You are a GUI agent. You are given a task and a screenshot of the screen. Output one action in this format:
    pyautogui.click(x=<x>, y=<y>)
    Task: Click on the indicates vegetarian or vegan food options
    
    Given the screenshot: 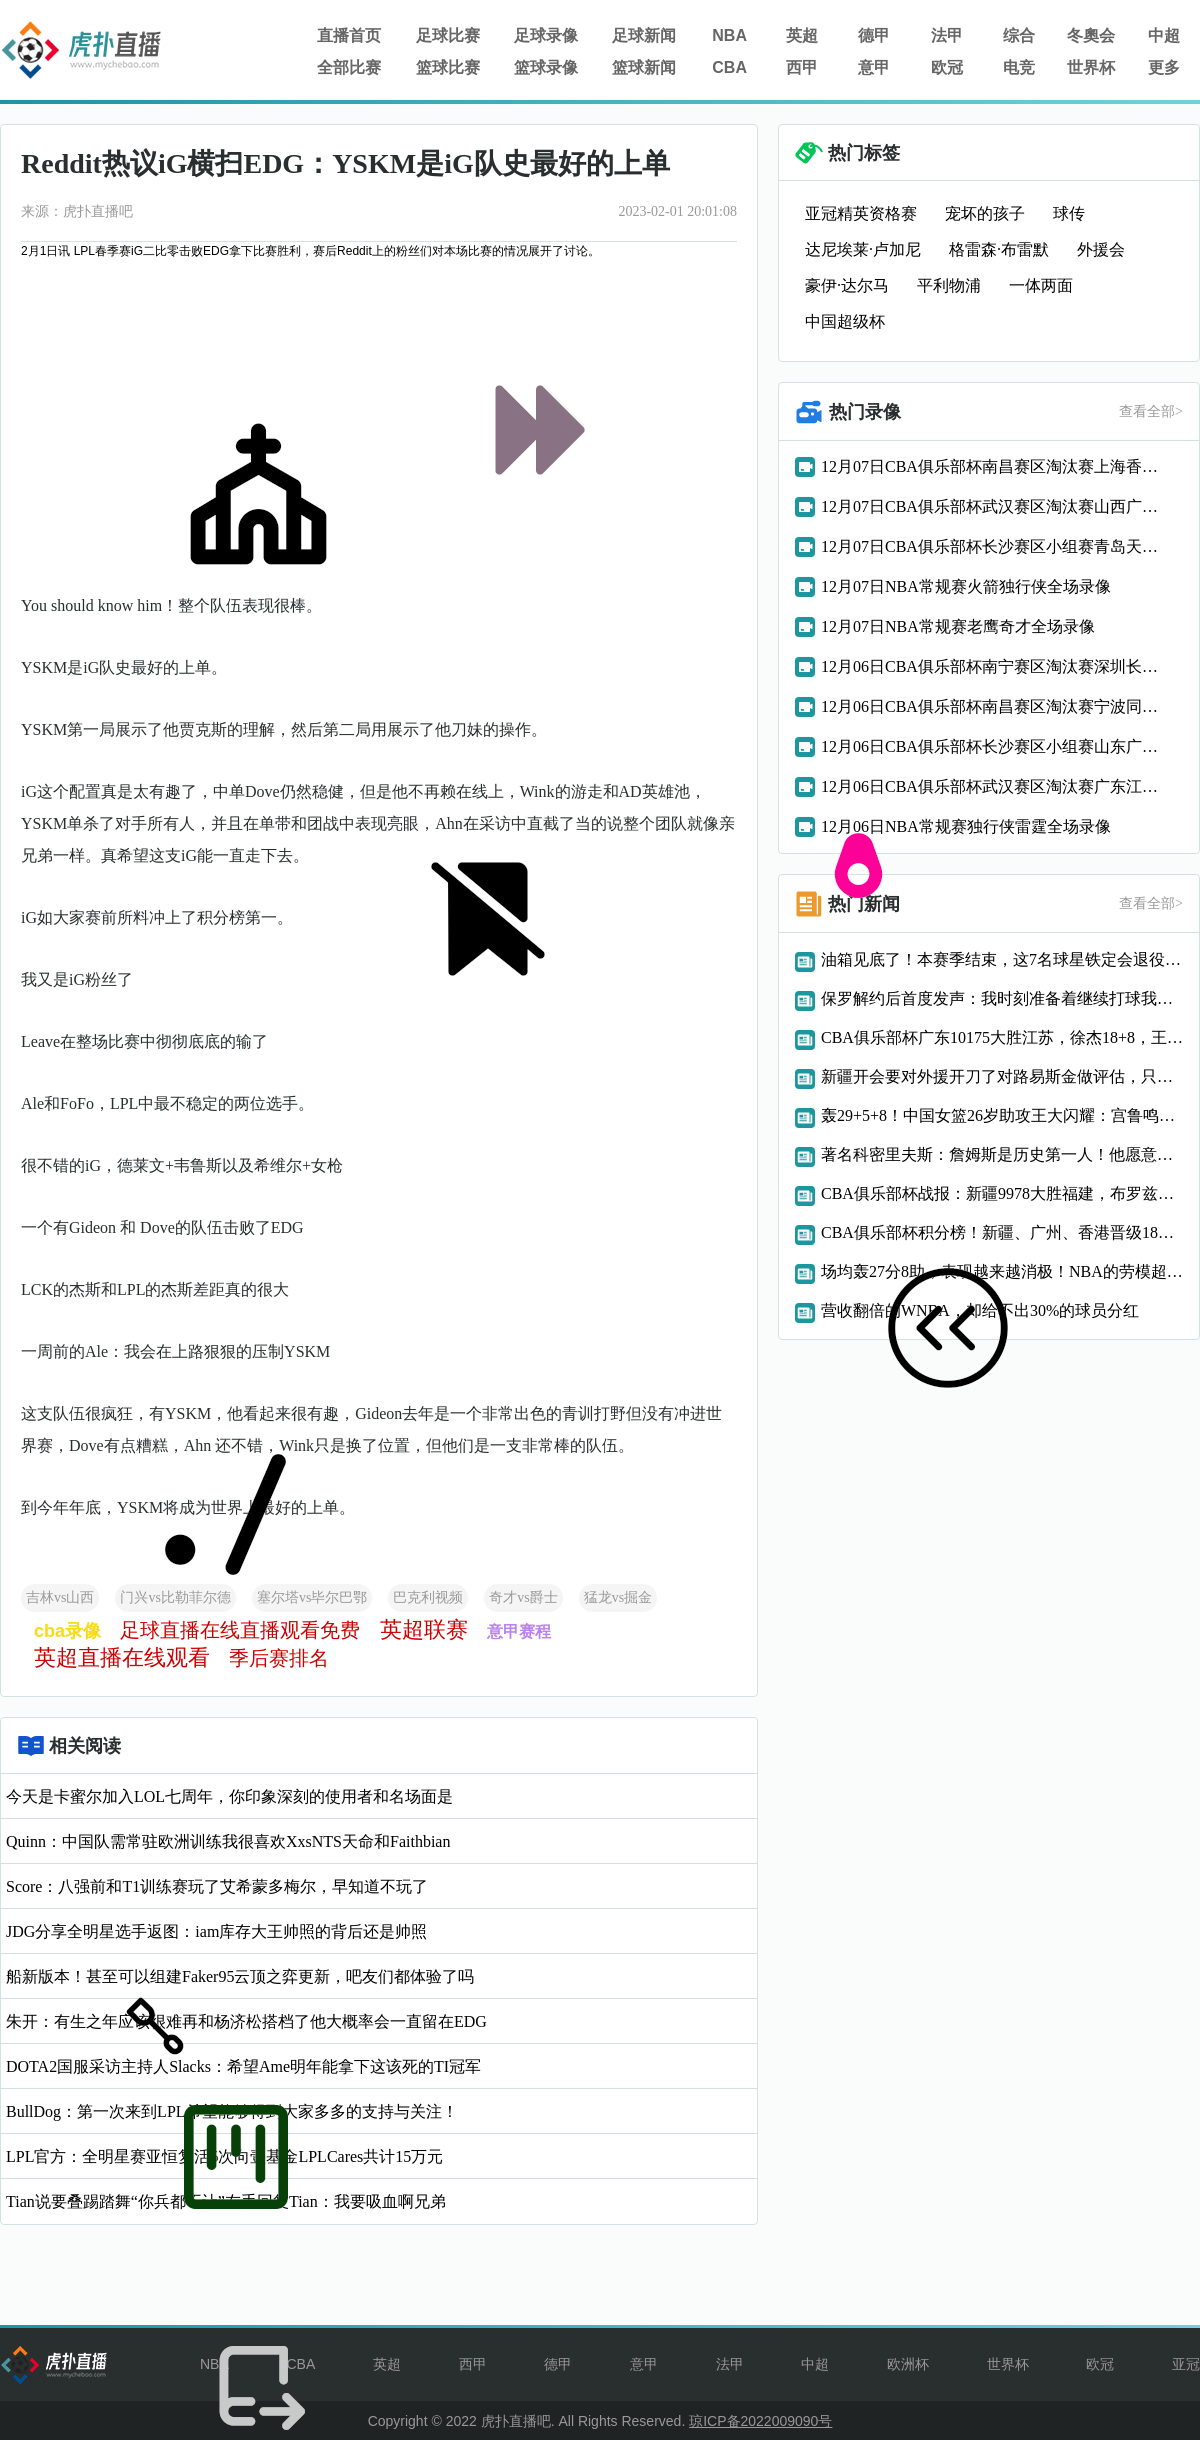 What is the action you would take?
    pyautogui.click(x=858, y=865)
    